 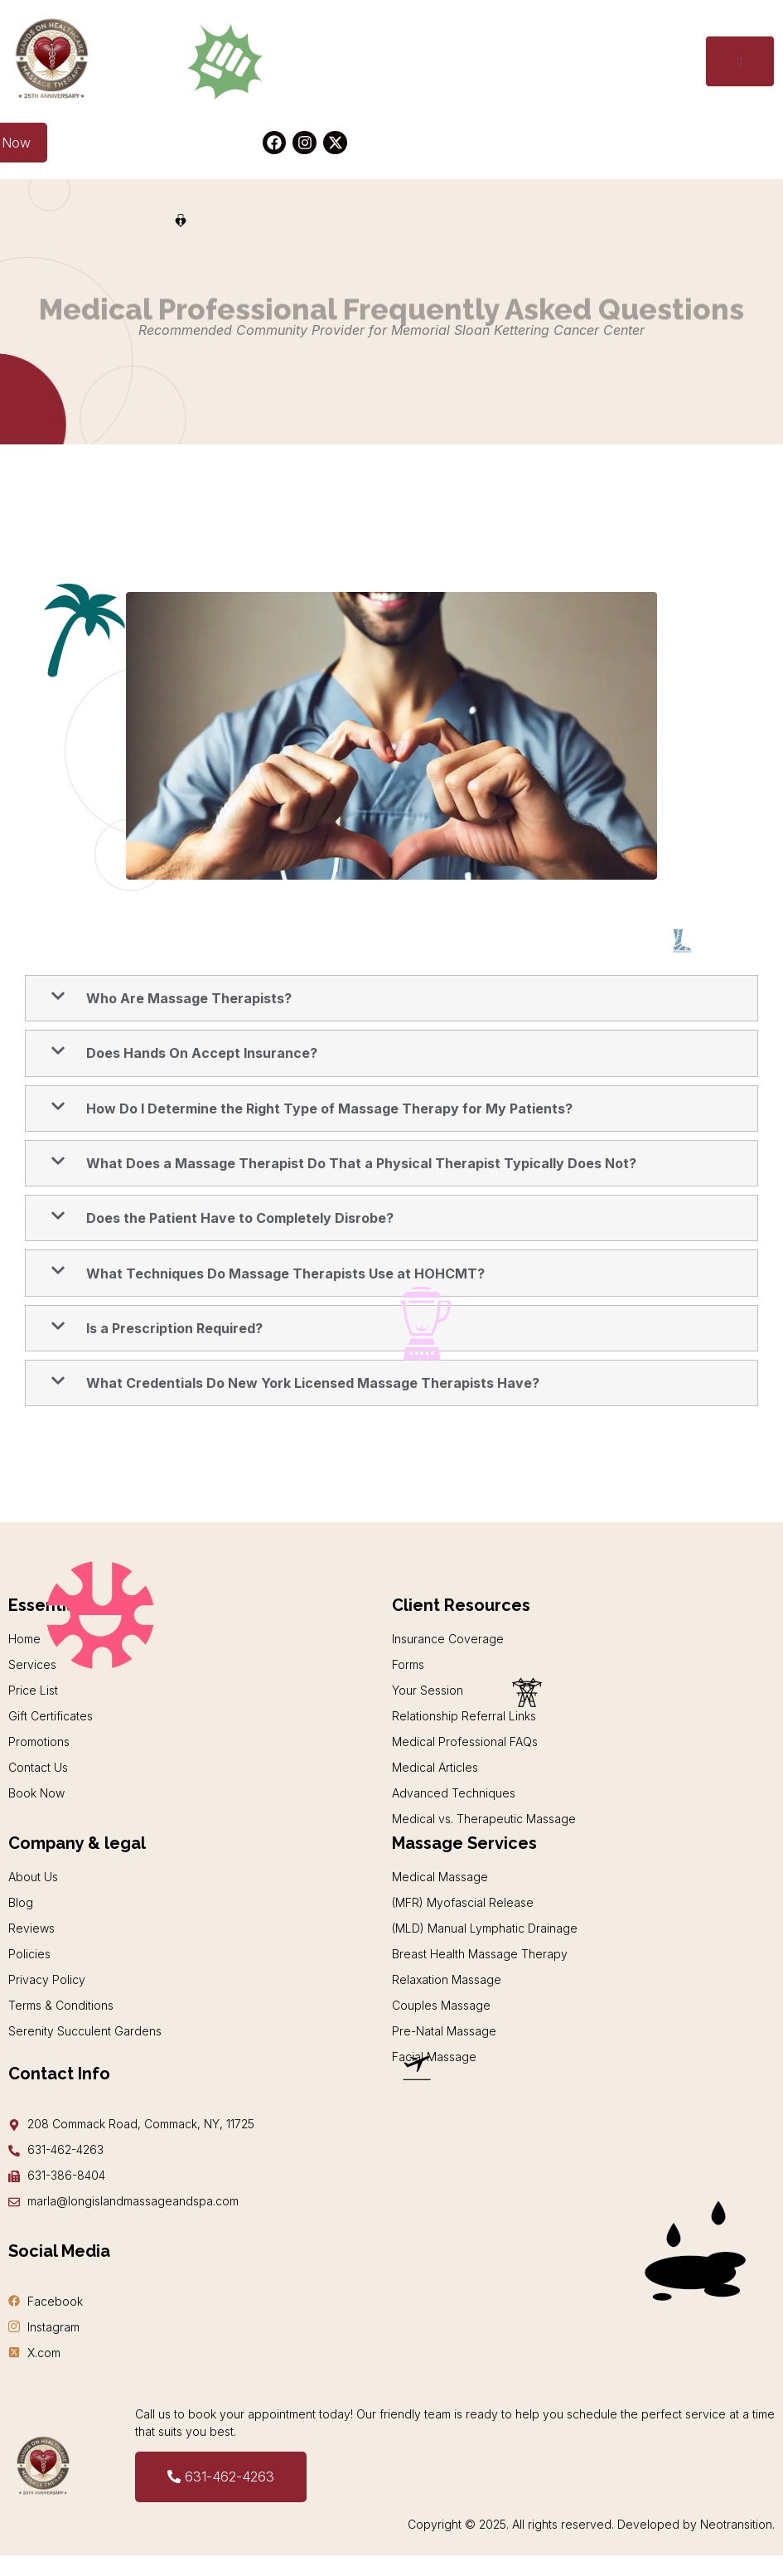 I want to click on trigger a punch or melee attack action, so click(x=225, y=61).